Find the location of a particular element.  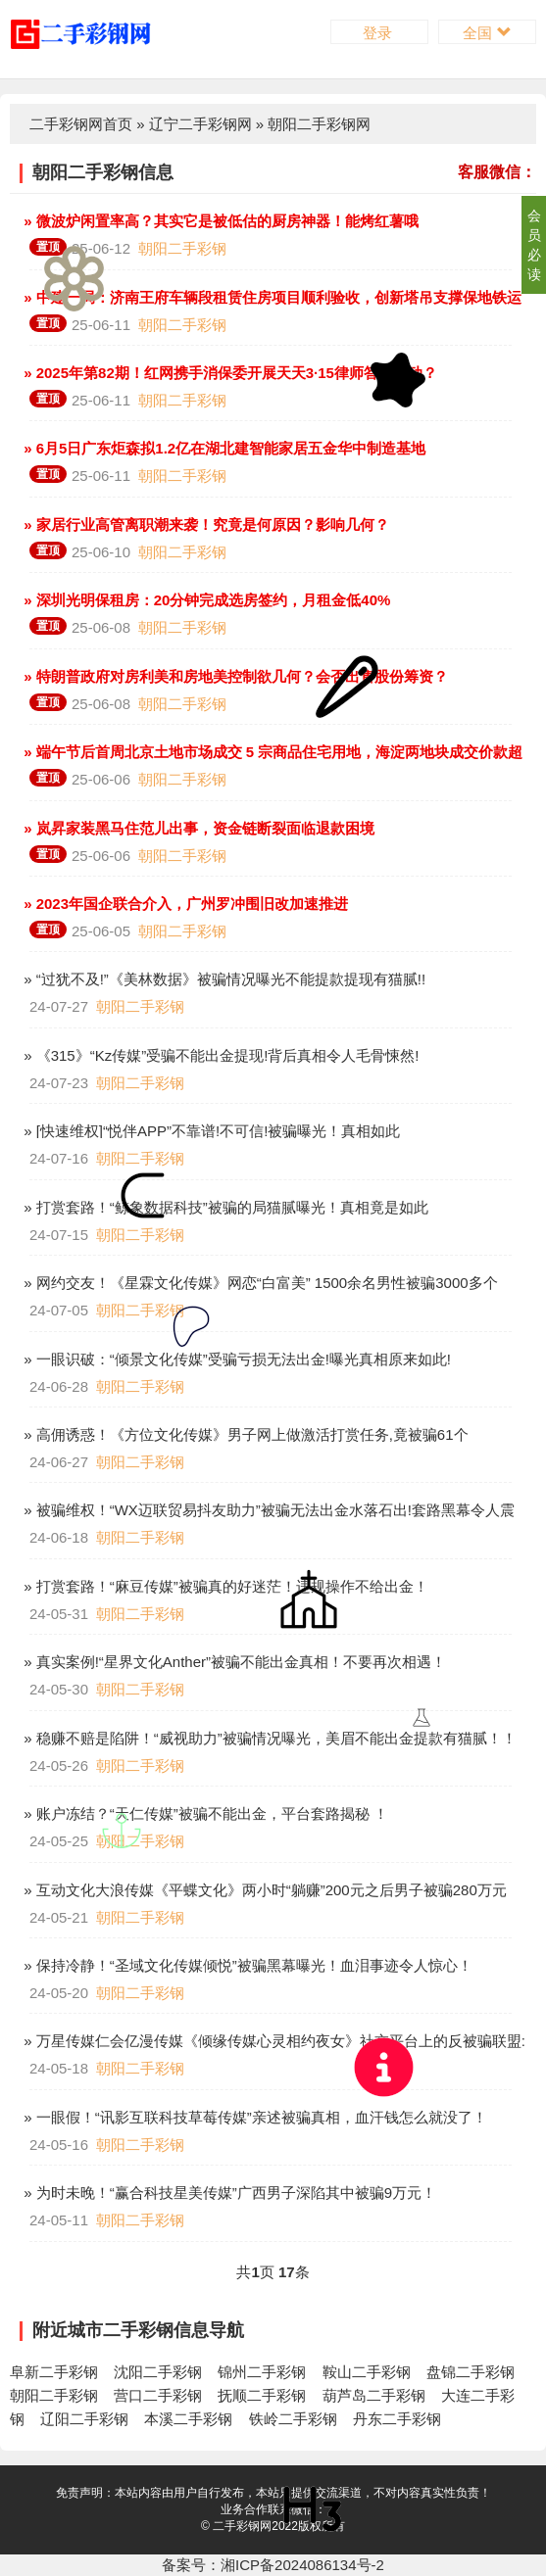

access lab or experimental features is located at coordinates (422, 1718).